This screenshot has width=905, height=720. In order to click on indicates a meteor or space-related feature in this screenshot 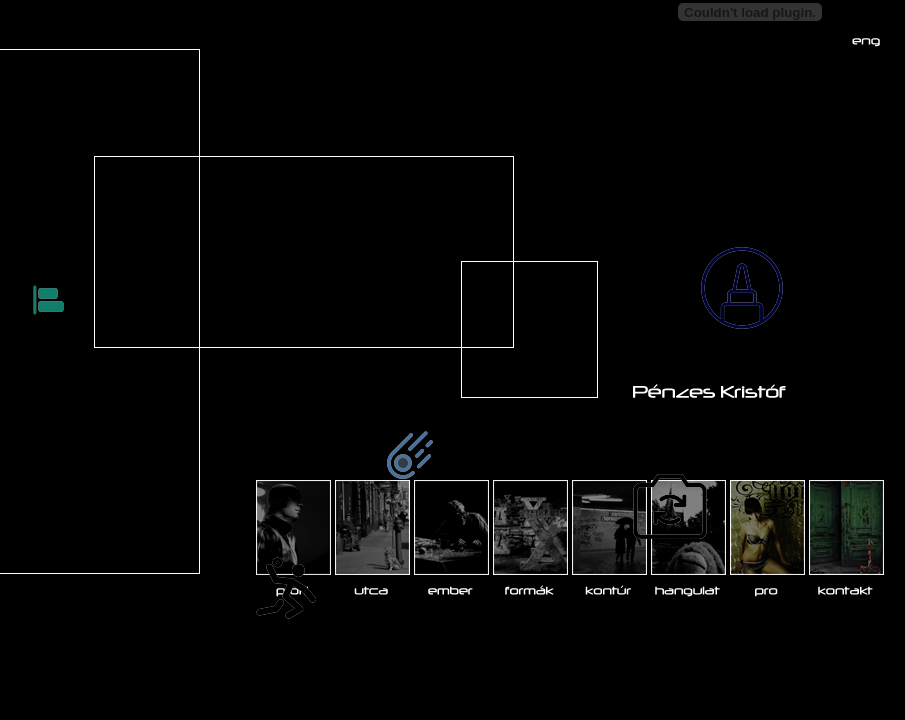, I will do `click(410, 456)`.